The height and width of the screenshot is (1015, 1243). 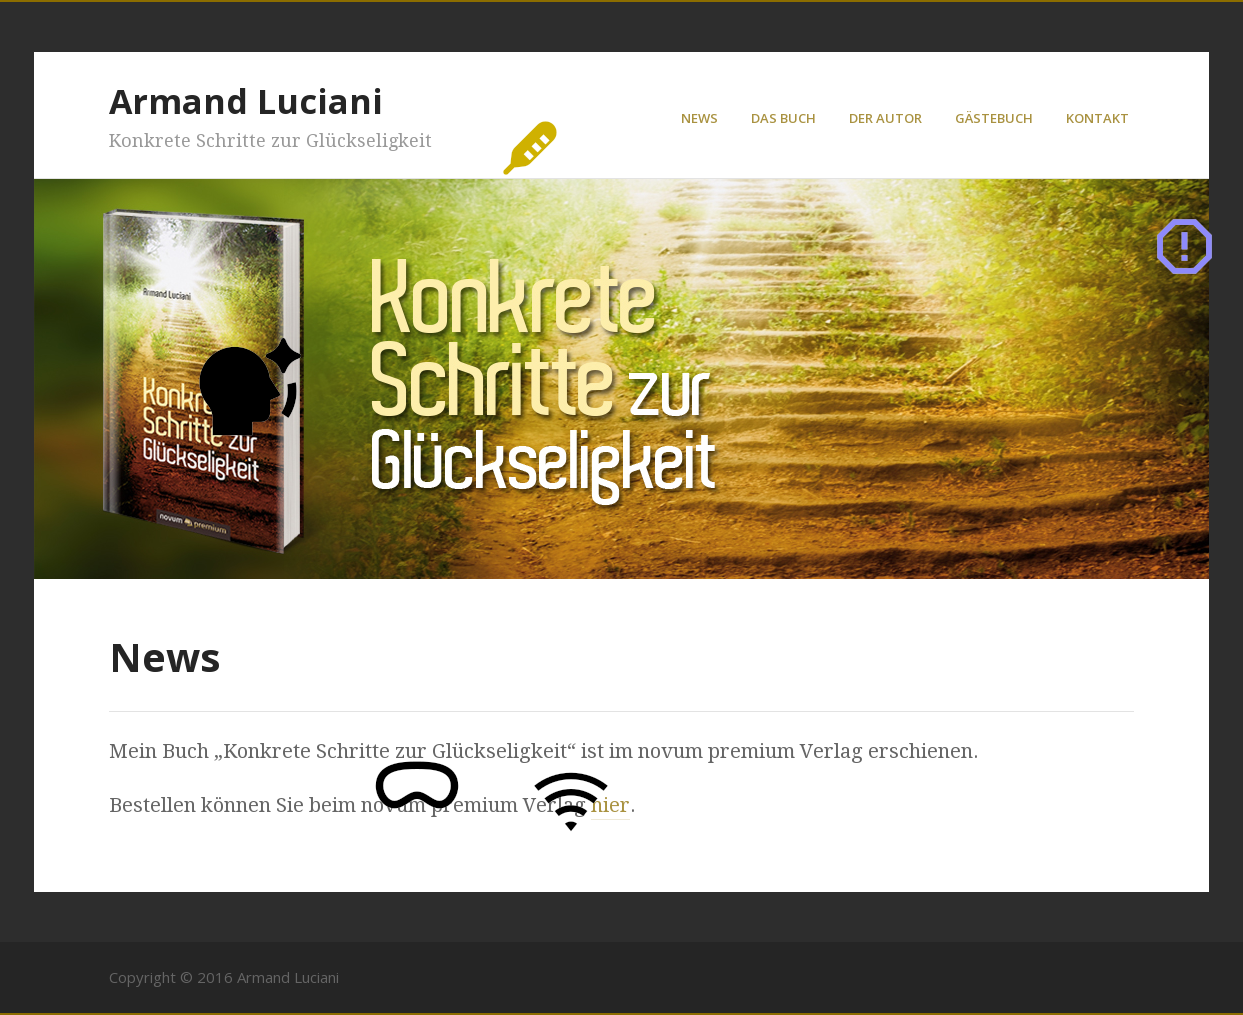 What do you see at coordinates (529, 148) in the screenshot?
I see `check temperature or health status` at bounding box center [529, 148].